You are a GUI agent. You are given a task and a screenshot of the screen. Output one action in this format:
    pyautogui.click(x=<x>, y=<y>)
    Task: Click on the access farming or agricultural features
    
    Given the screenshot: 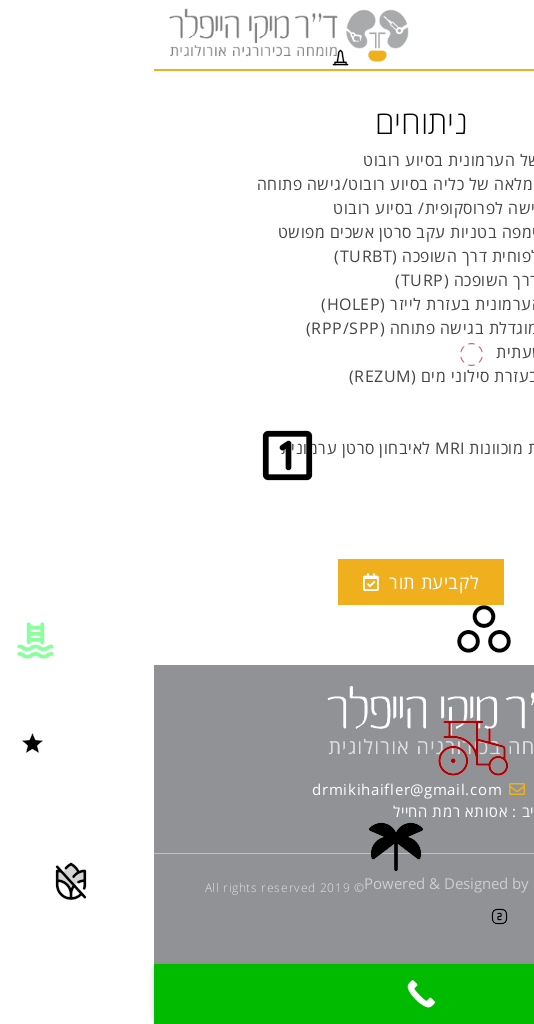 What is the action you would take?
    pyautogui.click(x=472, y=747)
    